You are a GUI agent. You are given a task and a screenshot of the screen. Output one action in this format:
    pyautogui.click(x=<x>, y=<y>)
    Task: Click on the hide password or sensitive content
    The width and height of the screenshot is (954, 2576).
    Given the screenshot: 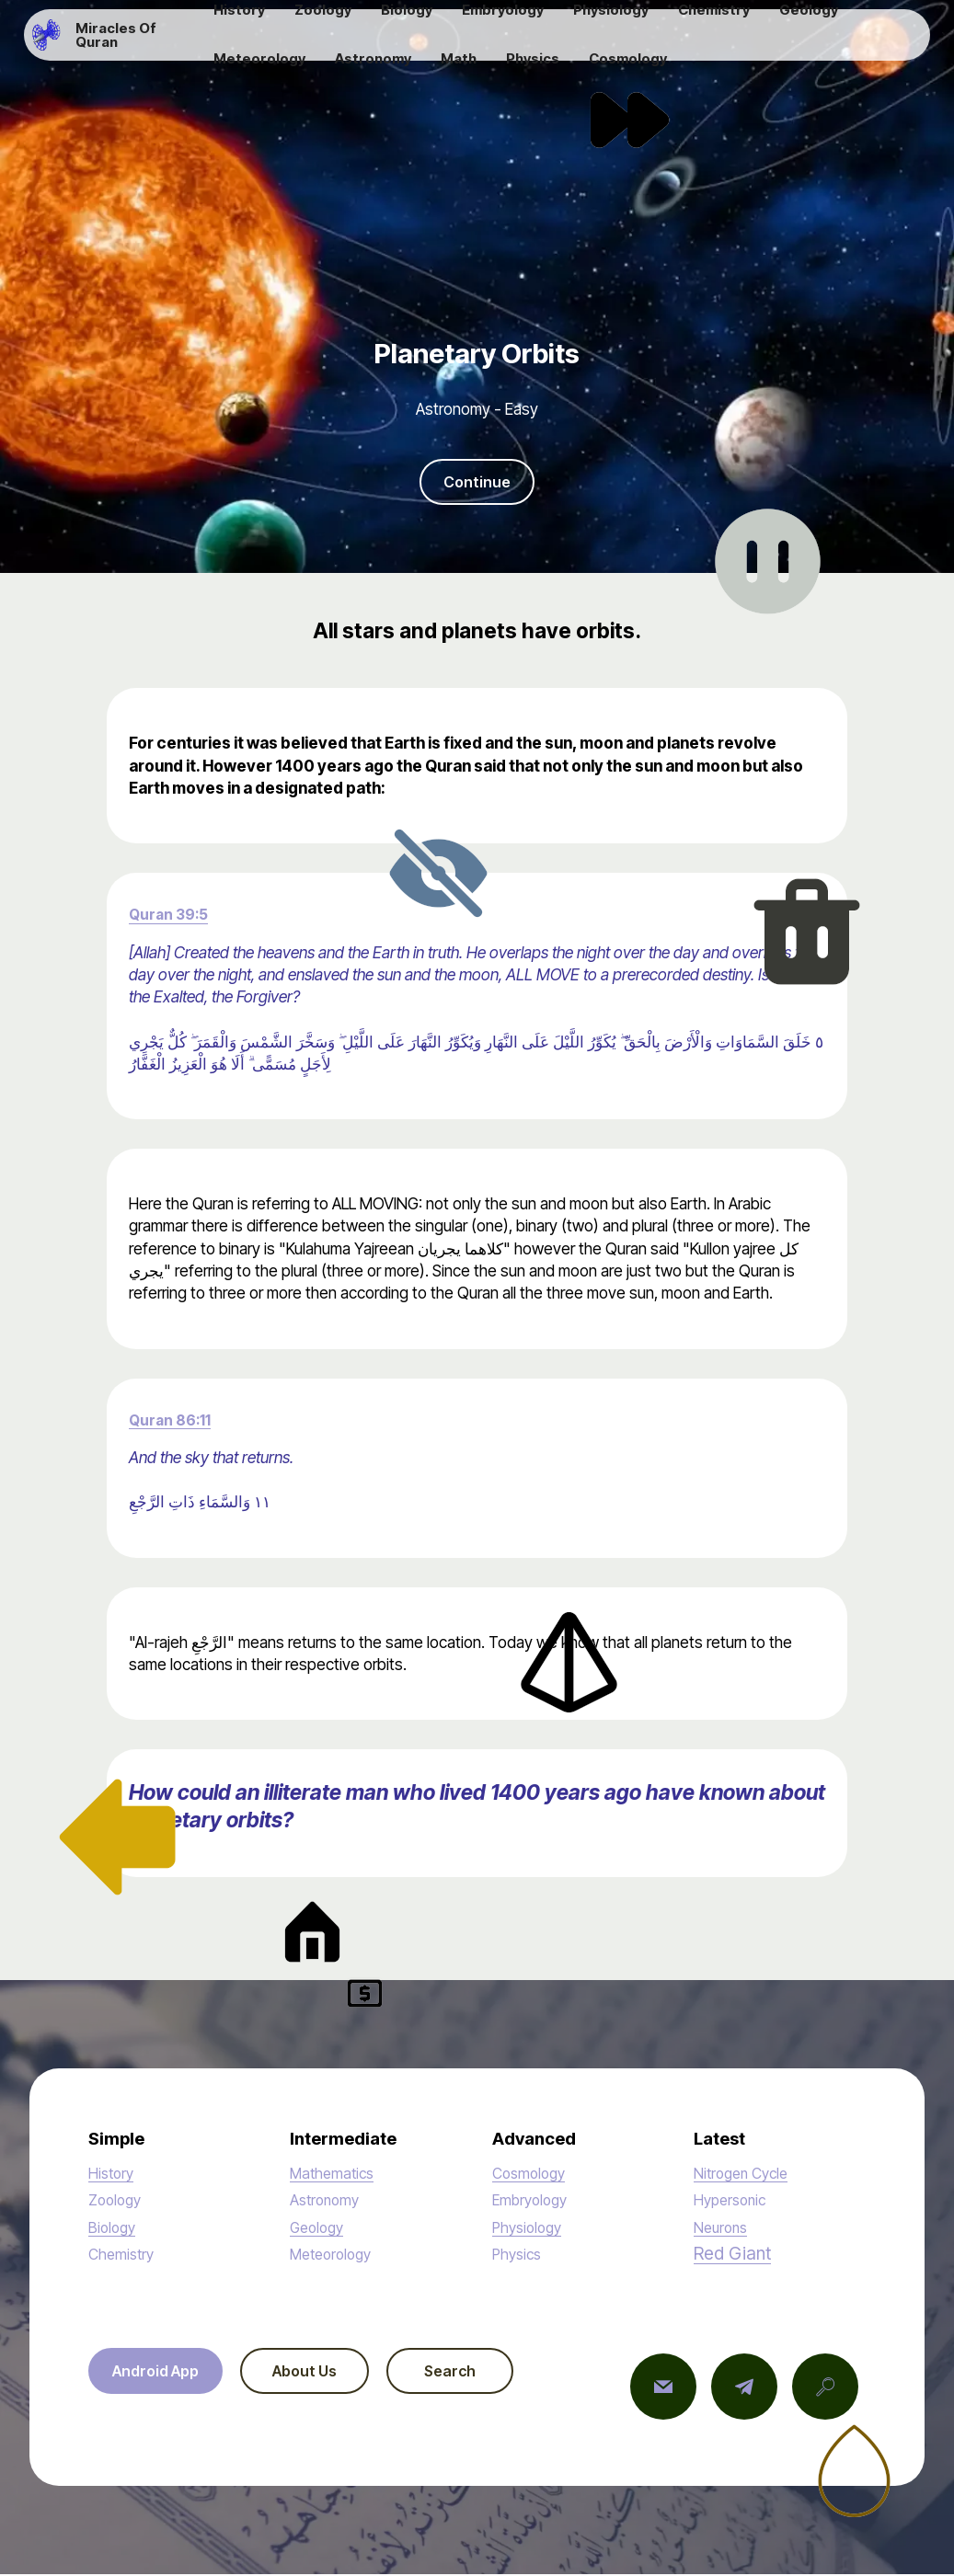 What is the action you would take?
    pyautogui.click(x=438, y=873)
    